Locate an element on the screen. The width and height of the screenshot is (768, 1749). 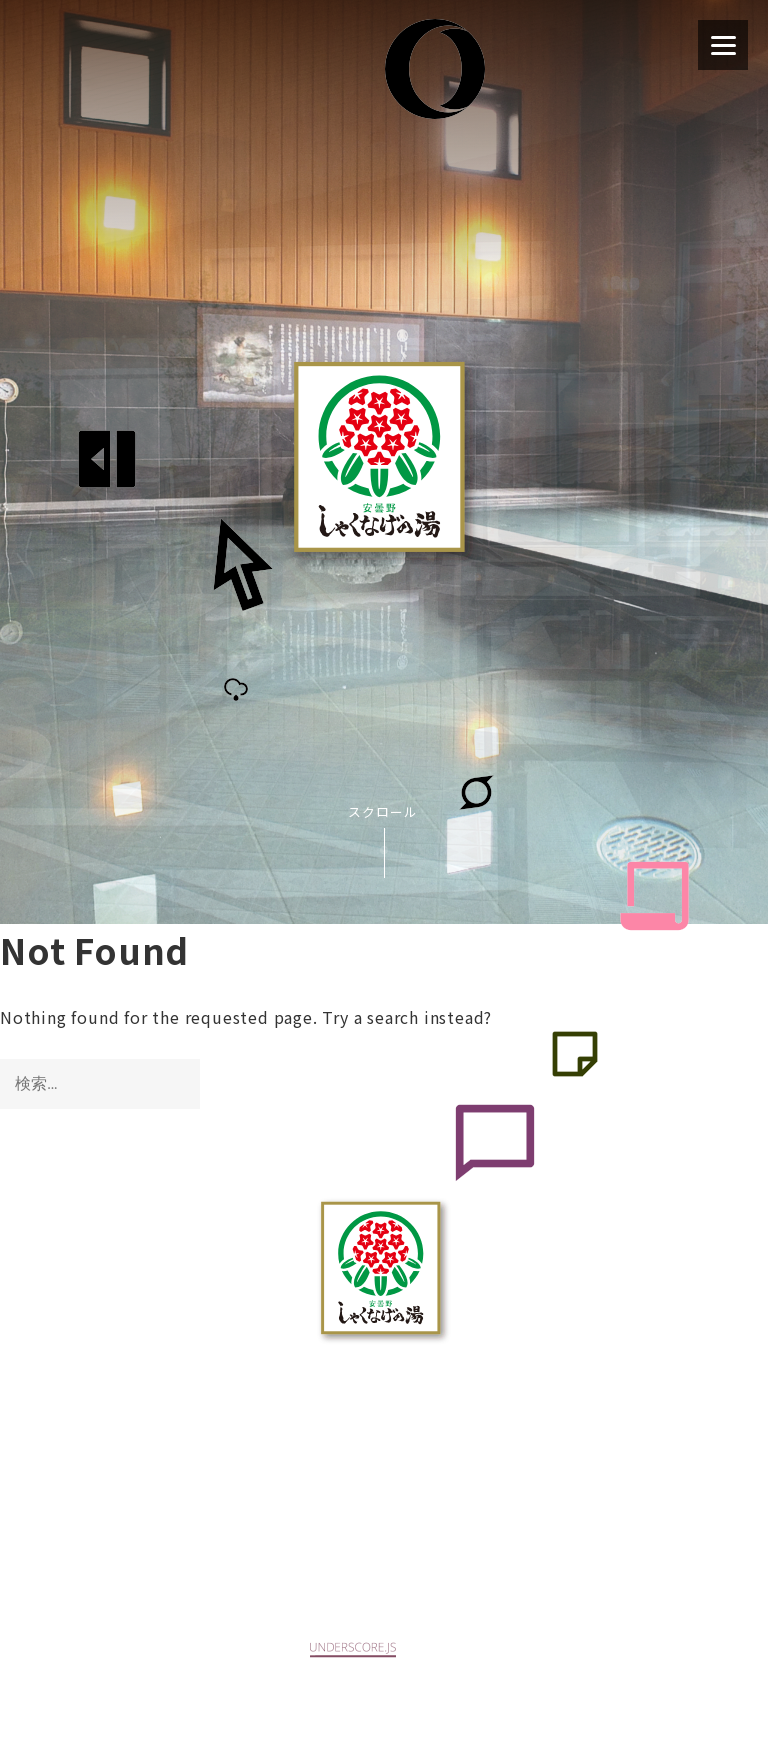
open chat or messaging is located at coordinates (495, 1140).